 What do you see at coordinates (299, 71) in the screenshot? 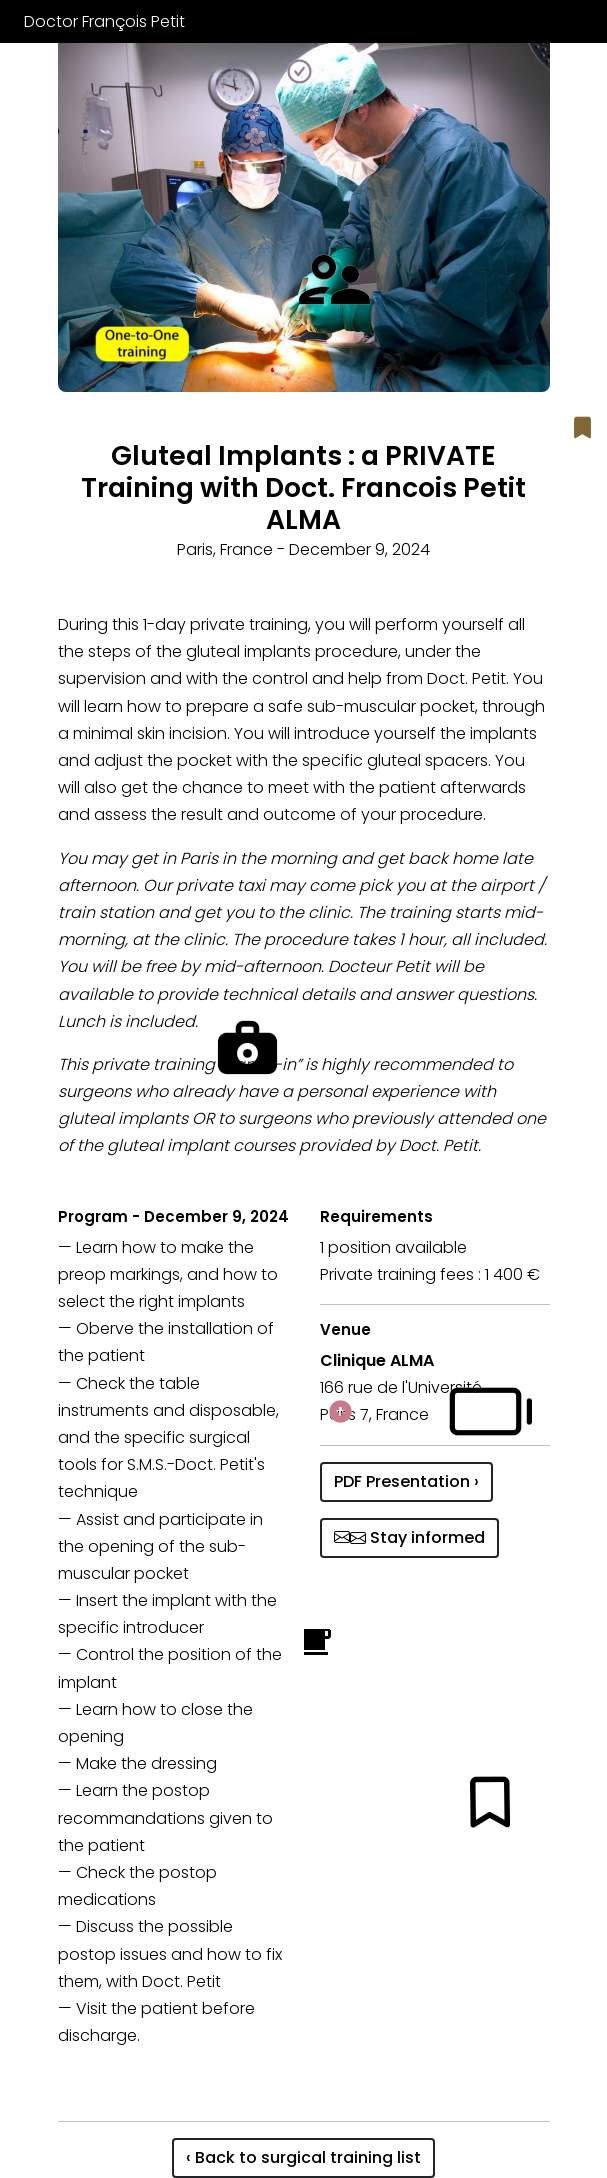
I see `confirms a completed action or task` at bounding box center [299, 71].